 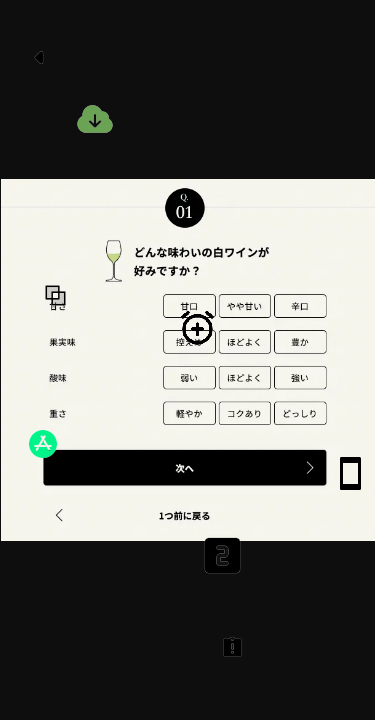 What do you see at coordinates (350, 473) in the screenshot?
I see `access mobile device settings` at bounding box center [350, 473].